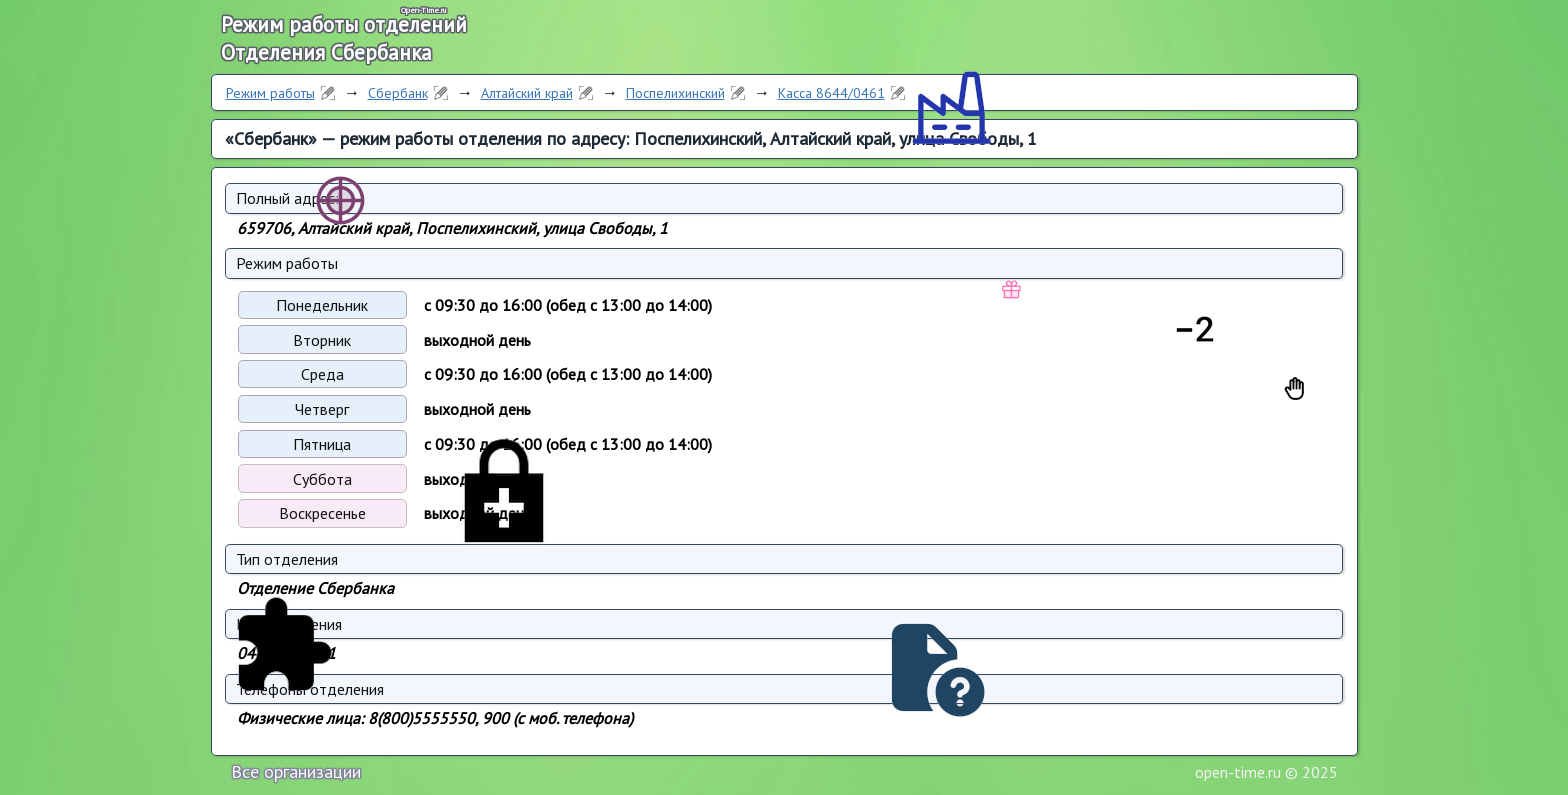  What do you see at coordinates (1196, 330) in the screenshot?
I see `decrease exposure by 2 stops in photo editing` at bounding box center [1196, 330].